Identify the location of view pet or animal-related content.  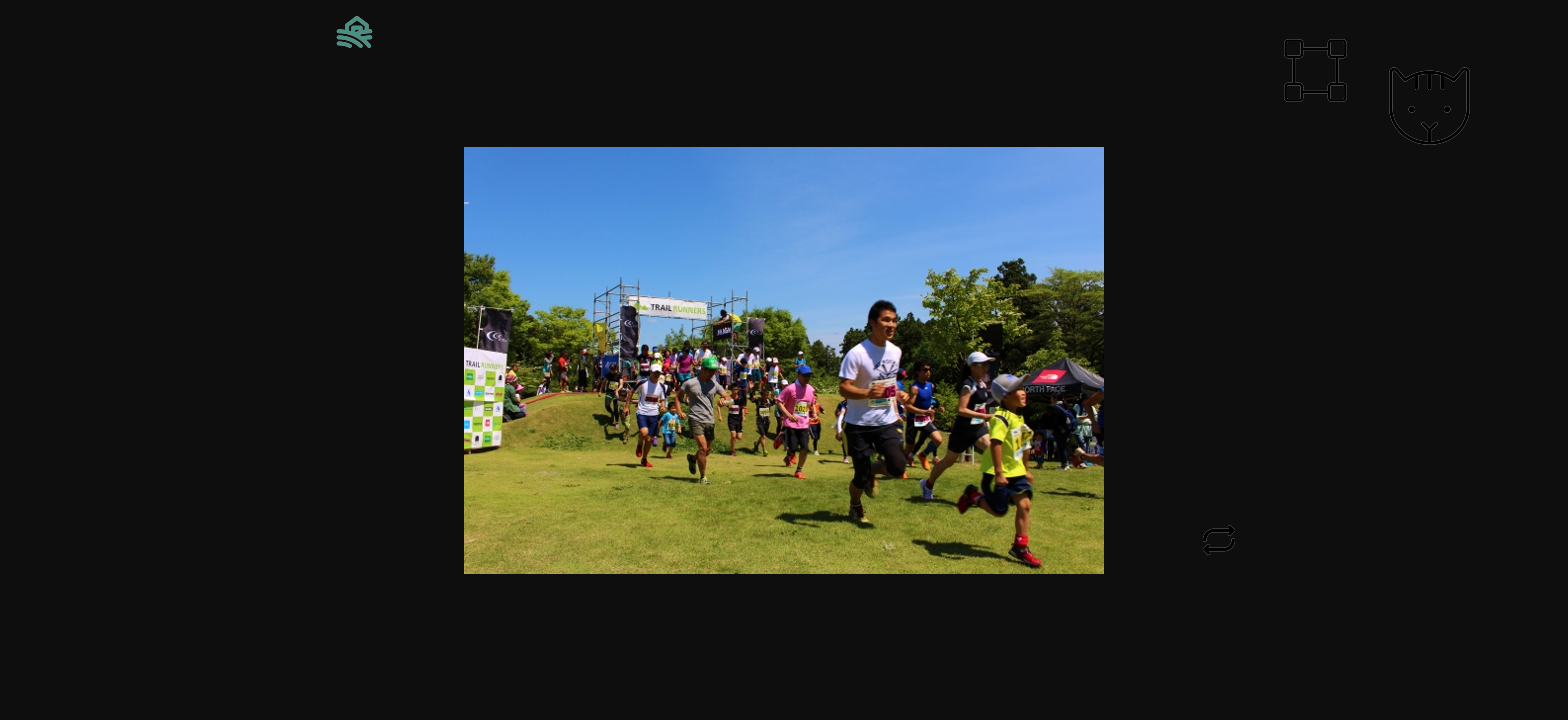
(1429, 104).